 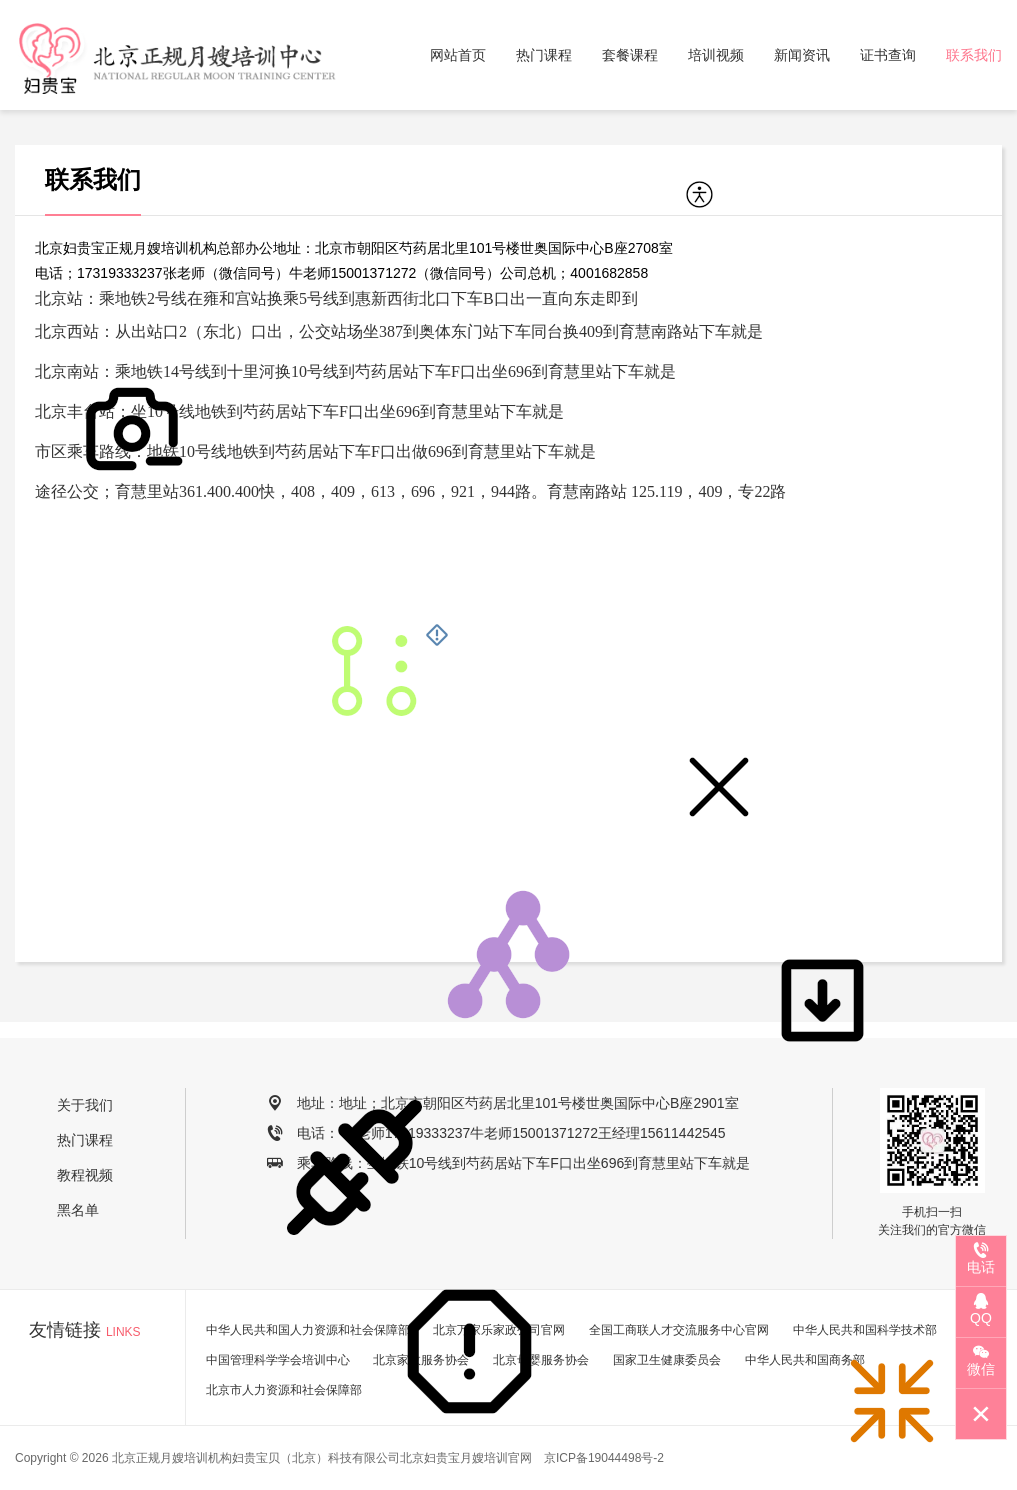 I want to click on indicates a critical error or warning, so click(x=469, y=1351).